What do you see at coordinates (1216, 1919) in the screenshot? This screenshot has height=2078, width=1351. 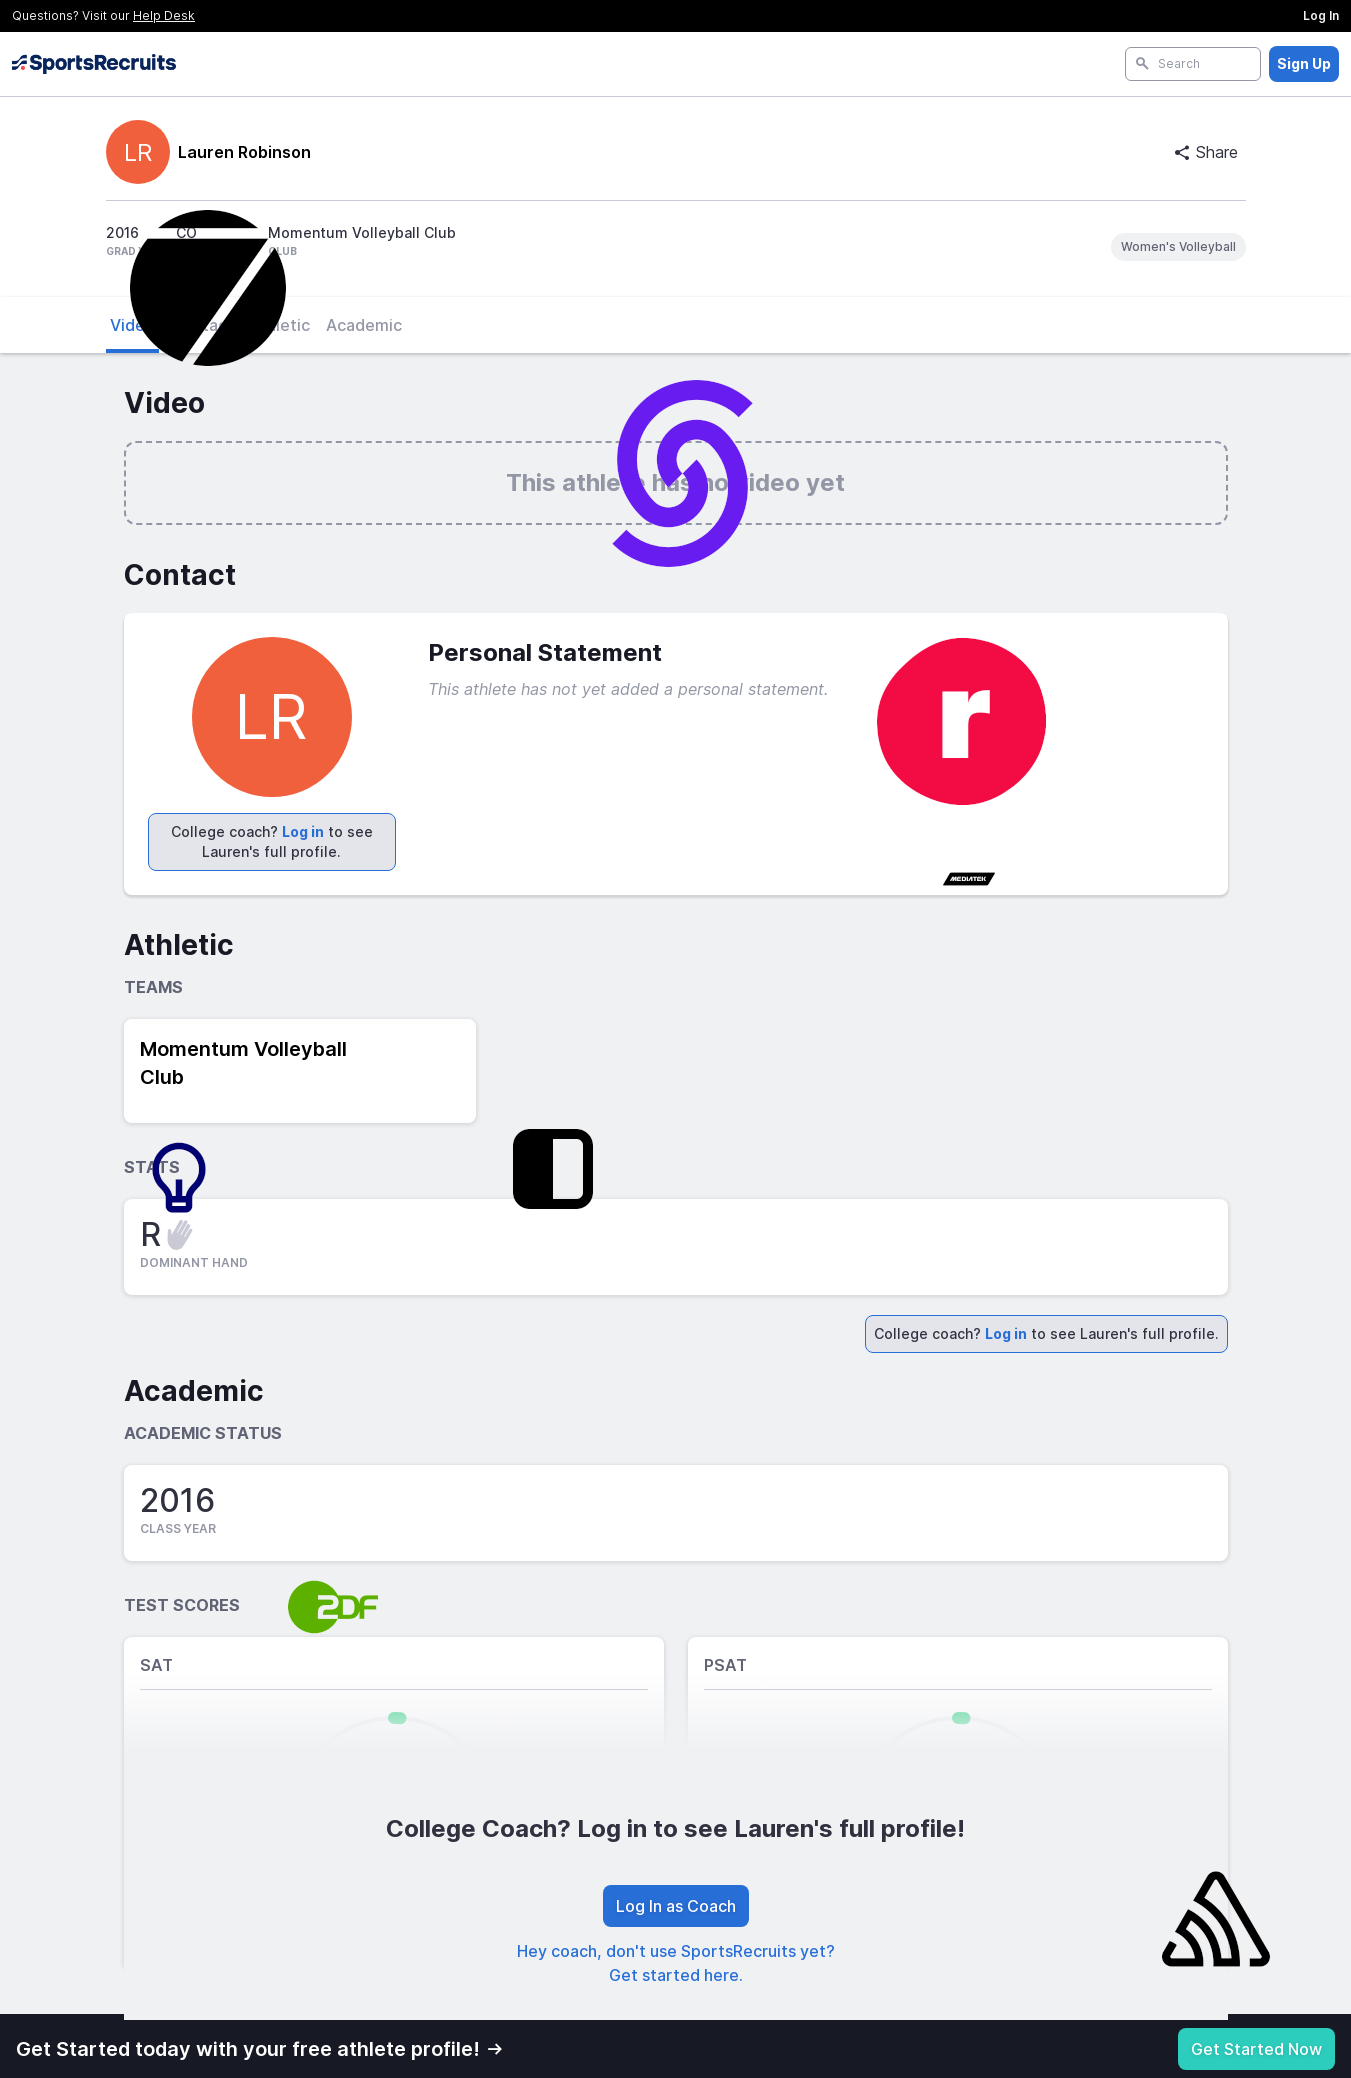 I see `link to Sentry error monitoring service` at bounding box center [1216, 1919].